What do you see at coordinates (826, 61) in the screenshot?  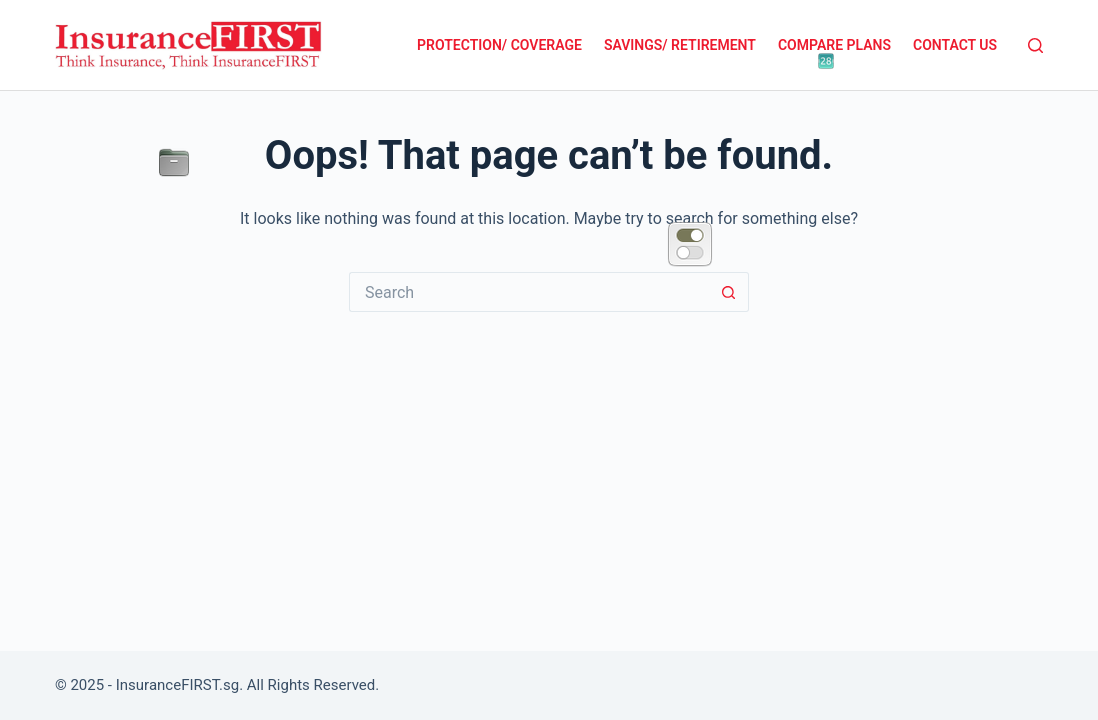 I see `open gnome calendar app` at bounding box center [826, 61].